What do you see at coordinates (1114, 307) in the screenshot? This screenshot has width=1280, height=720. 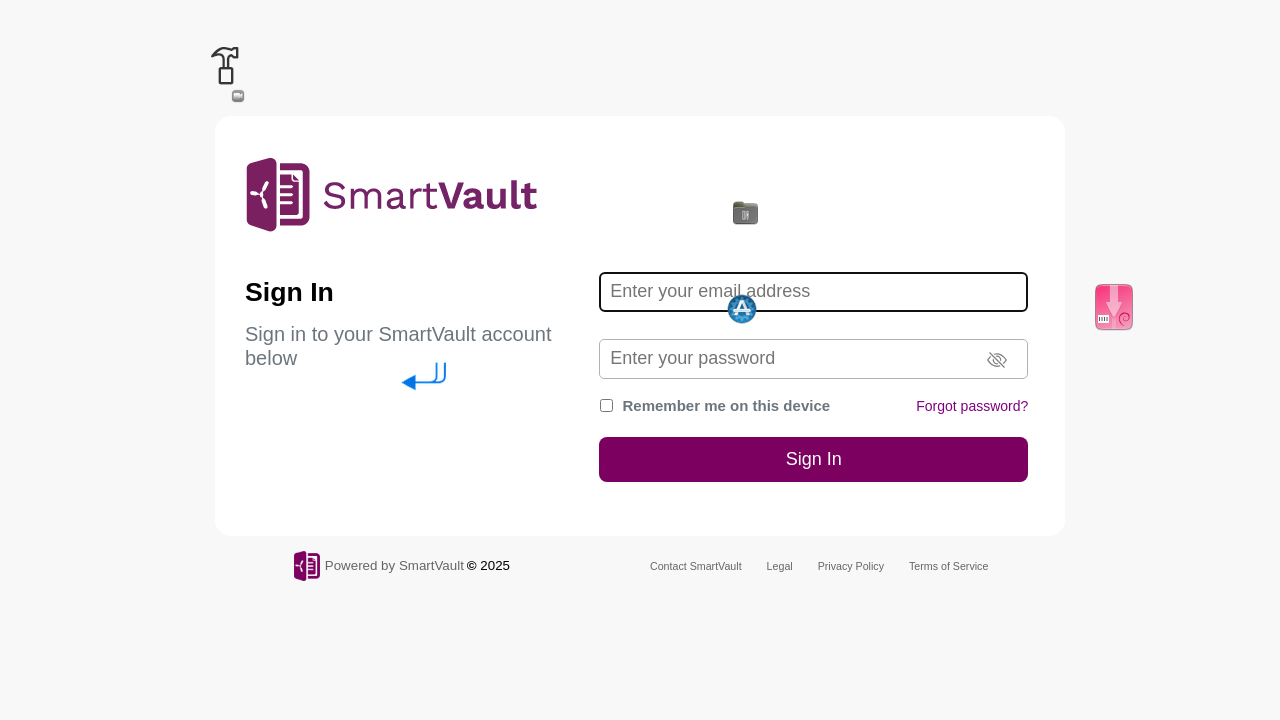 I see `open synaptic package manager` at bounding box center [1114, 307].